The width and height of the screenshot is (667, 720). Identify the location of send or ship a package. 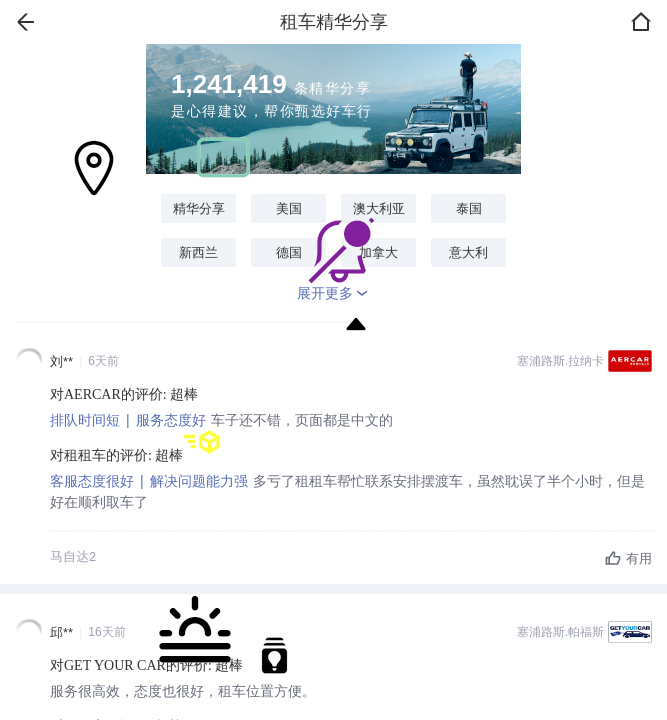
(202, 441).